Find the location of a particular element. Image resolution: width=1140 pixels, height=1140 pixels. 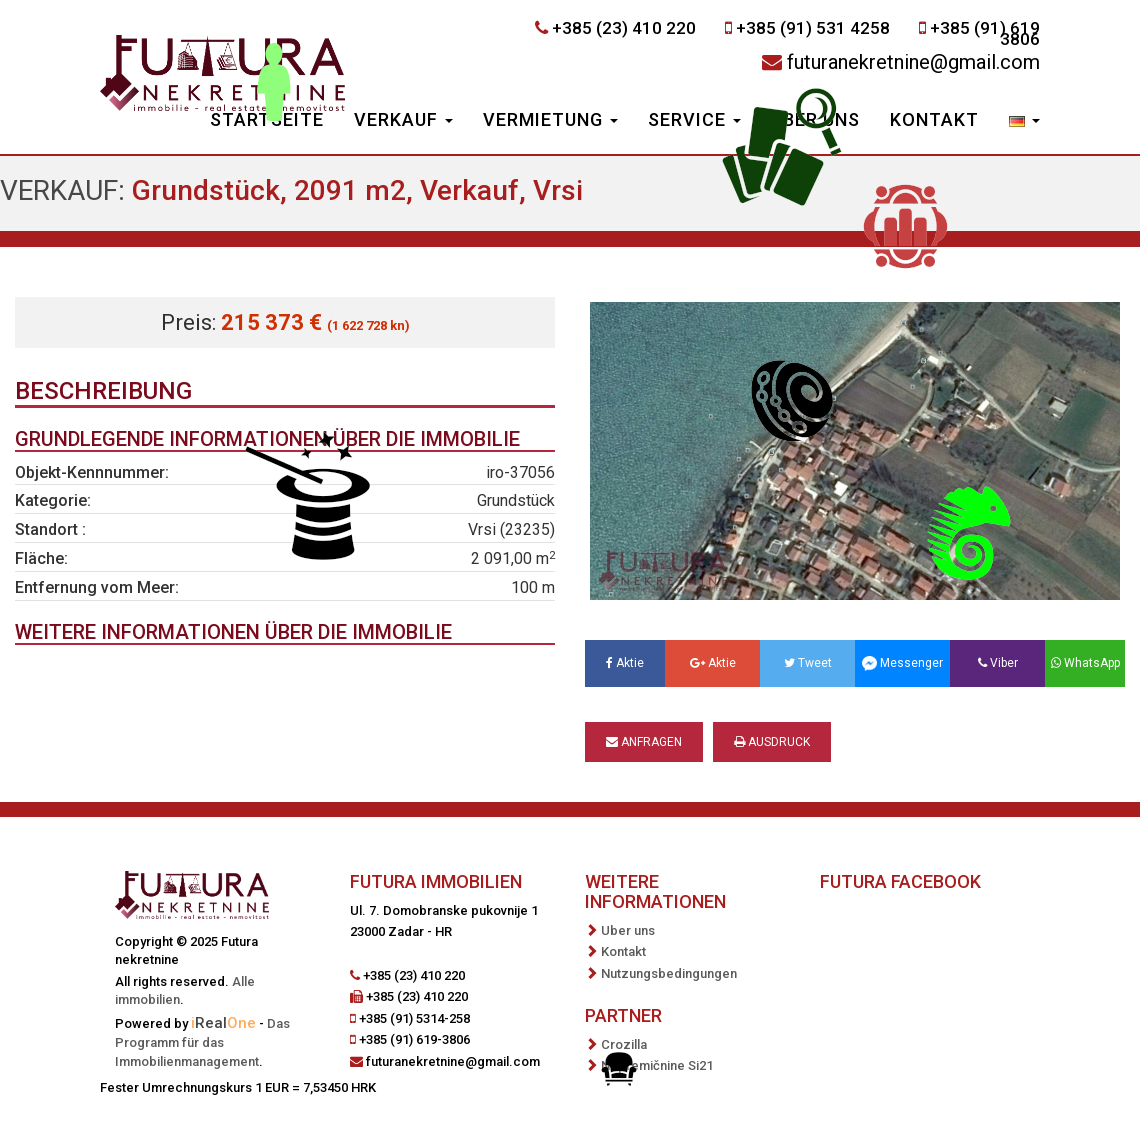

select a card from your hand is located at coordinates (782, 147).